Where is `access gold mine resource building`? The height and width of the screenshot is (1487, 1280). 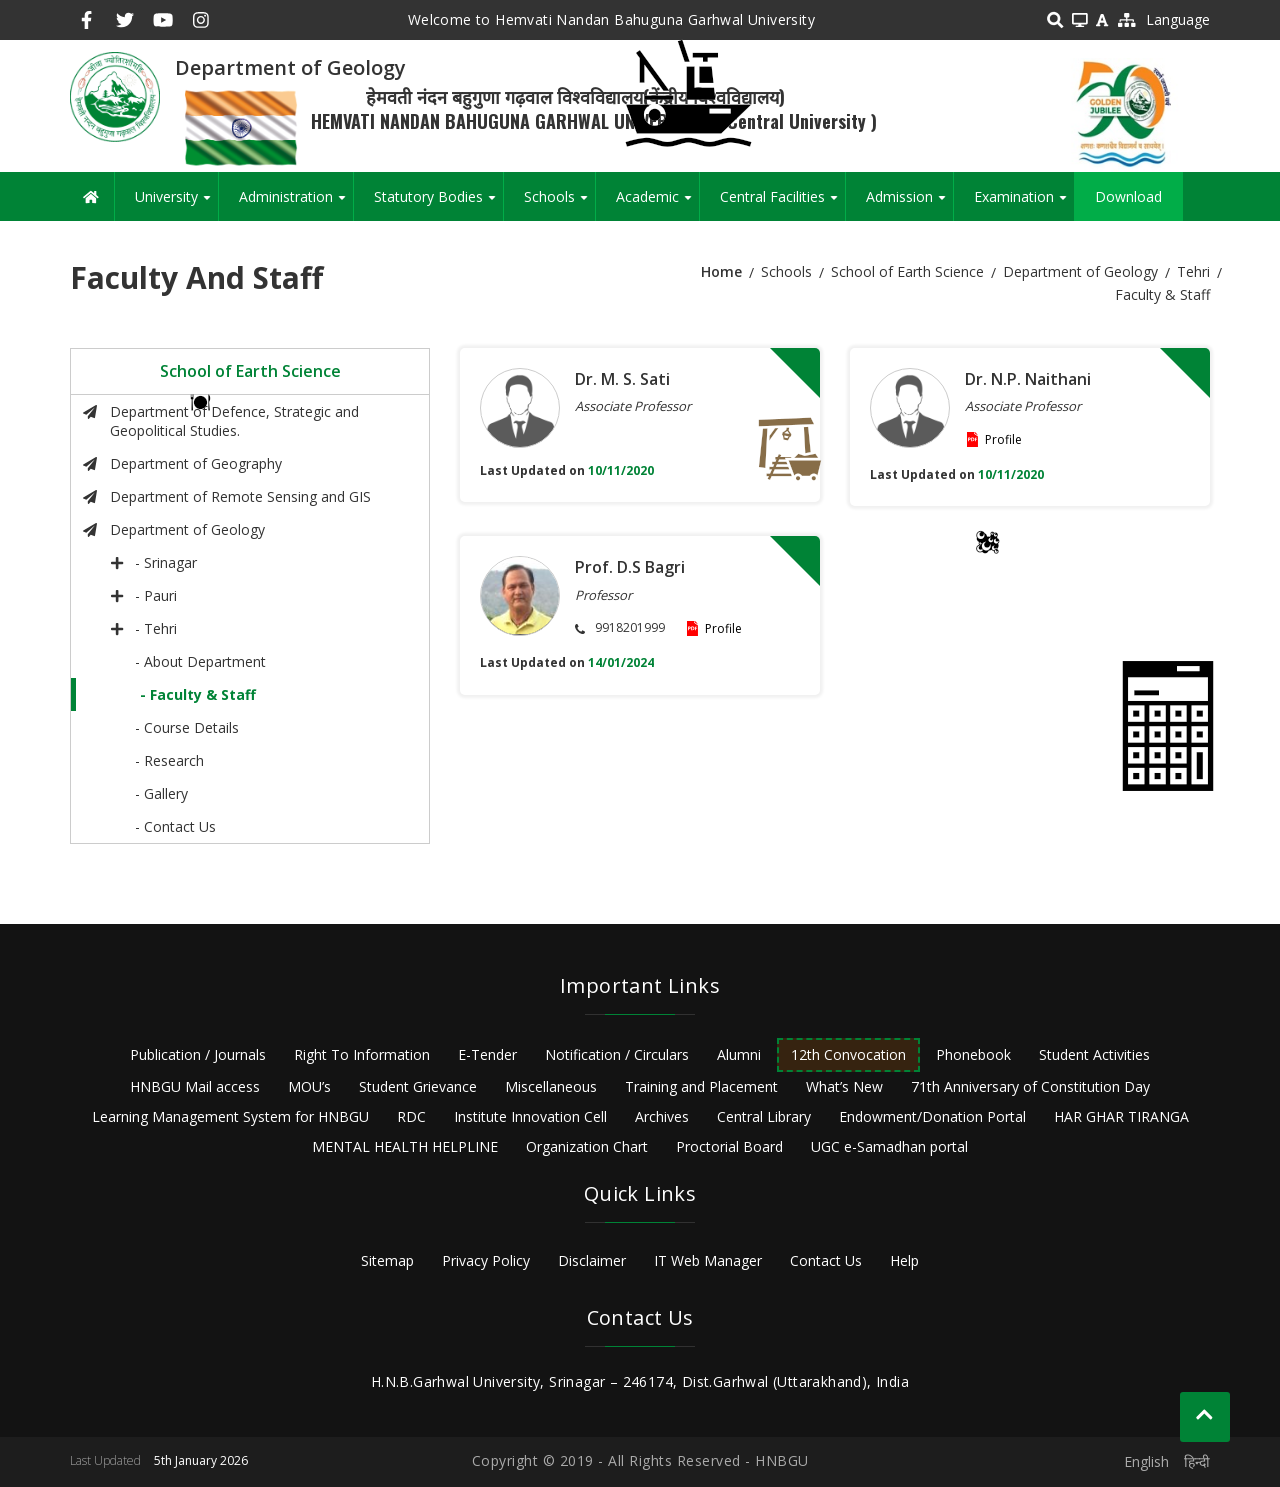
access gold mine resource building is located at coordinates (790, 449).